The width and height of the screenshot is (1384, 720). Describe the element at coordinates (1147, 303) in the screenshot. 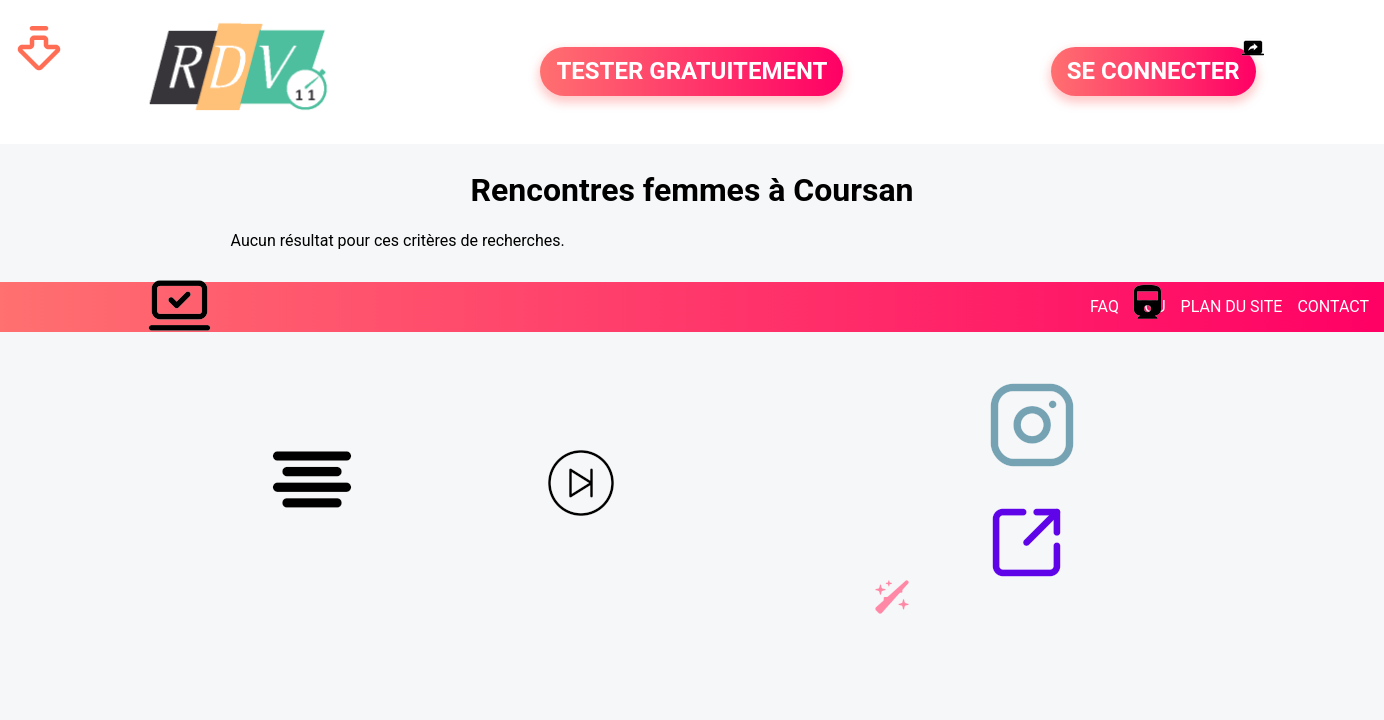

I see `get train or railway directions` at that location.